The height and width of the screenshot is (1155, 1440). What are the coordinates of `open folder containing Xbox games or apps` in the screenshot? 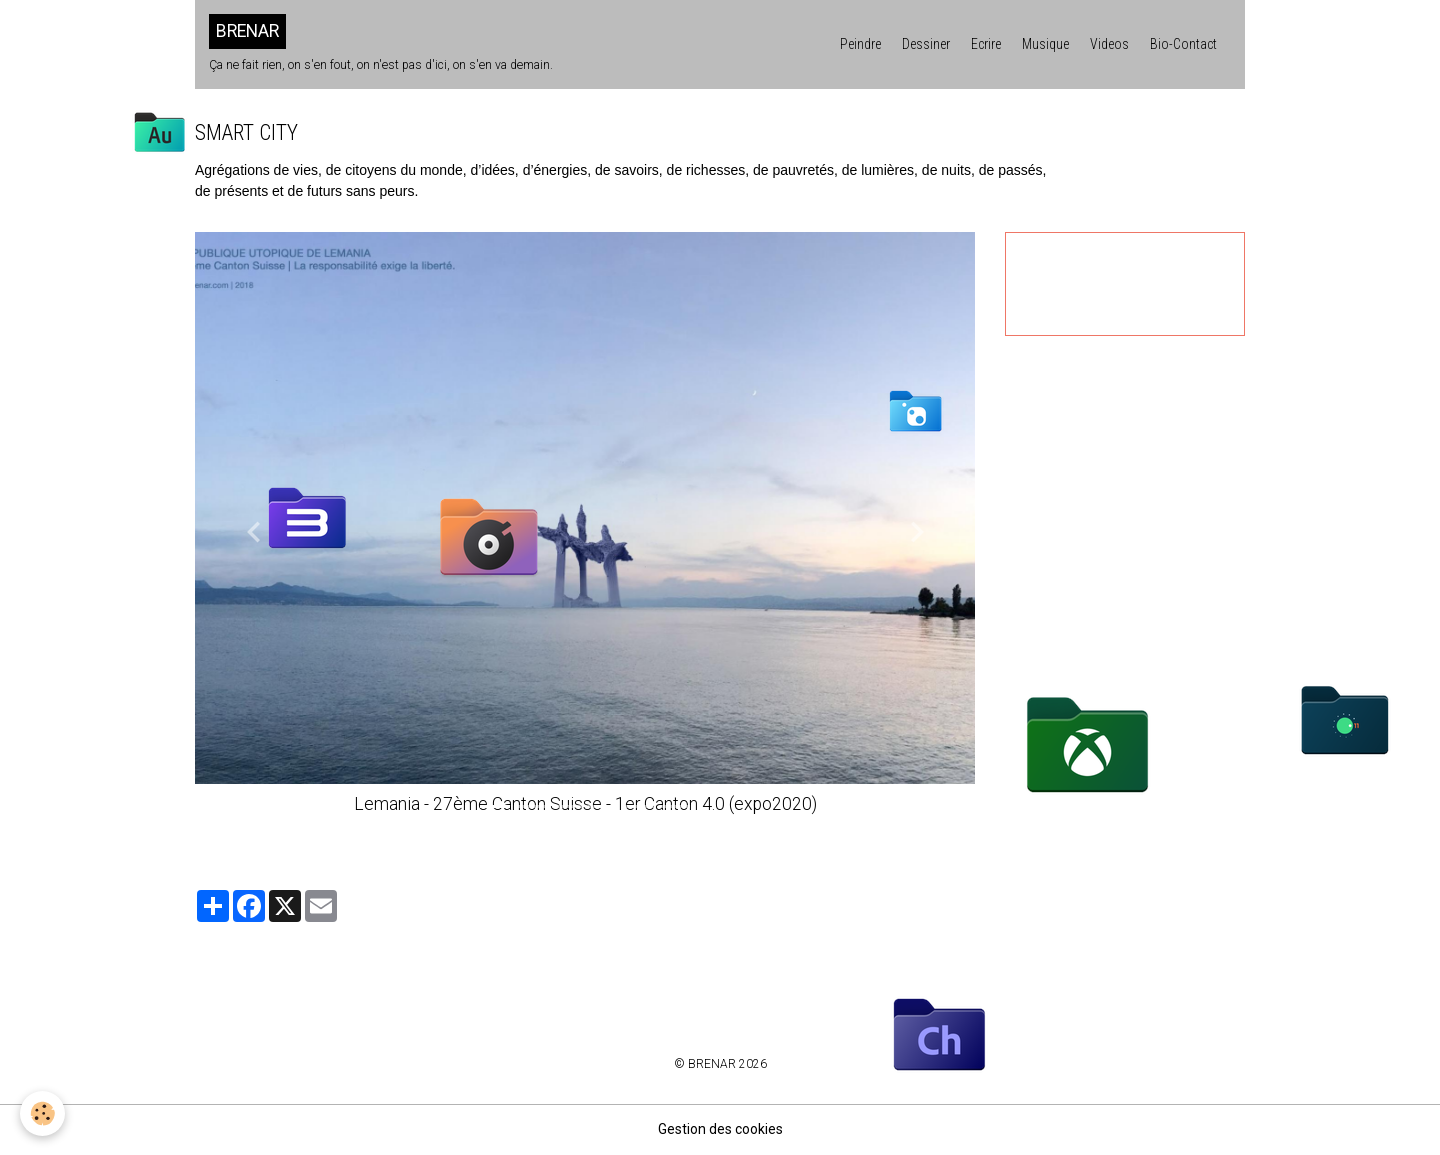 It's located at (1087, 748).